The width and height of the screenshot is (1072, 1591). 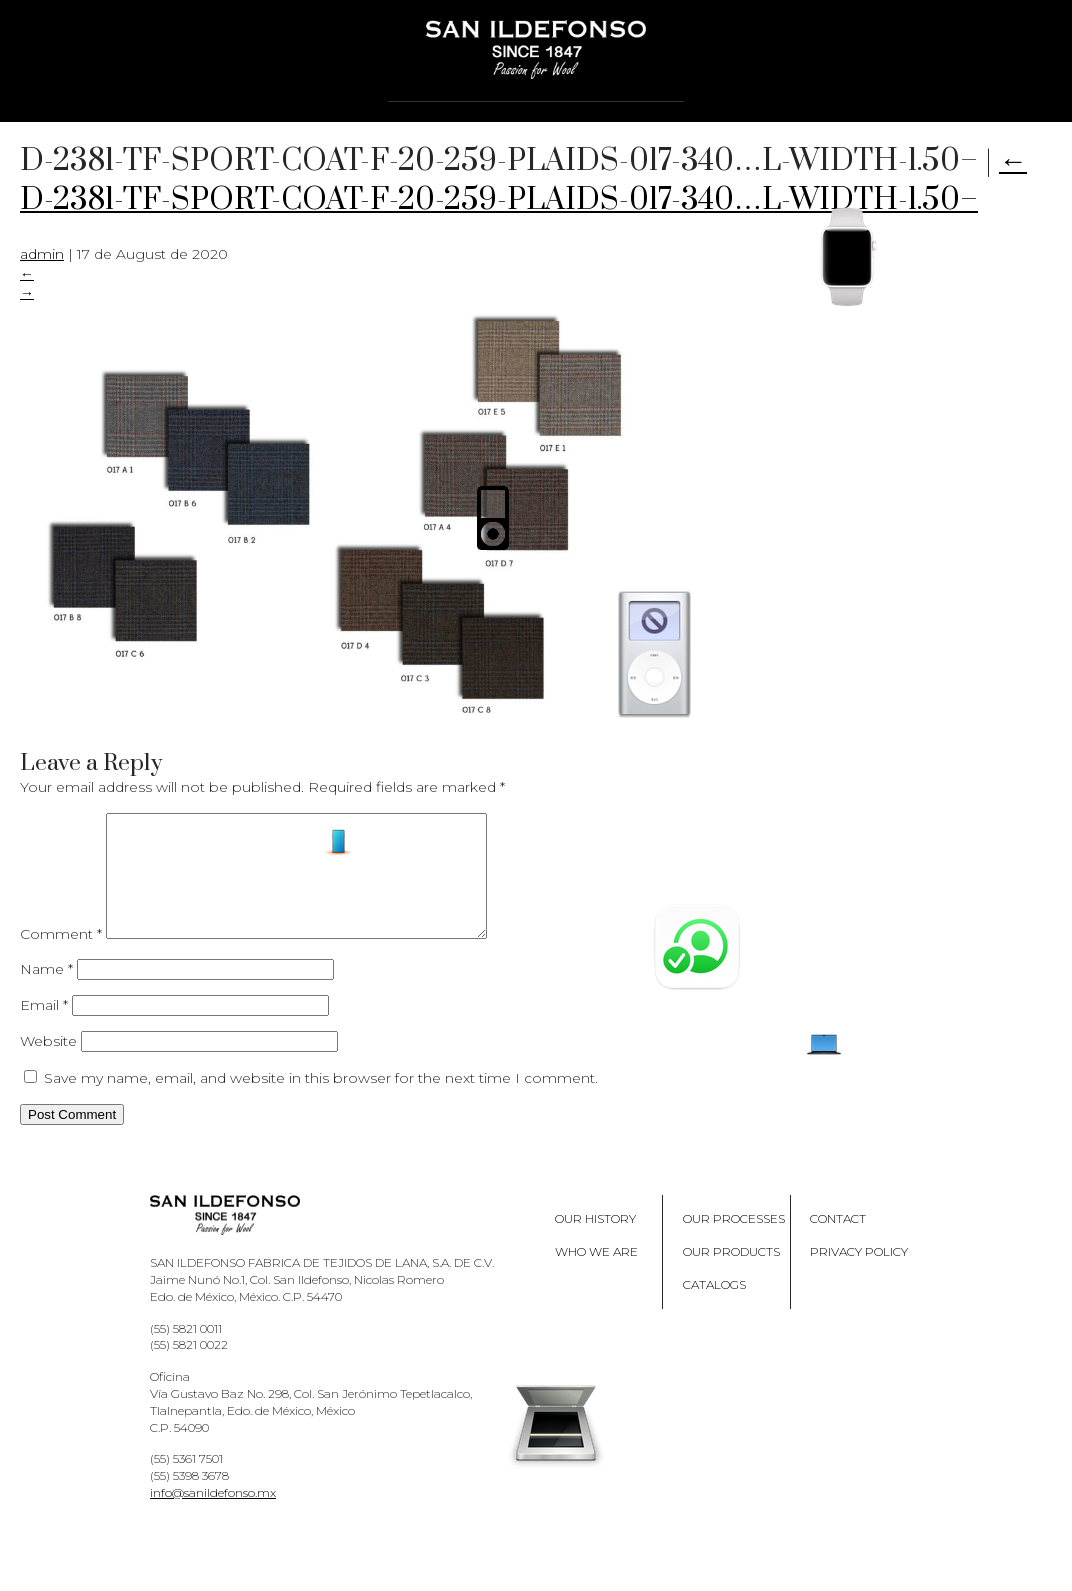 I want to click on iPod mini device icon, so click(x=654, y=654).